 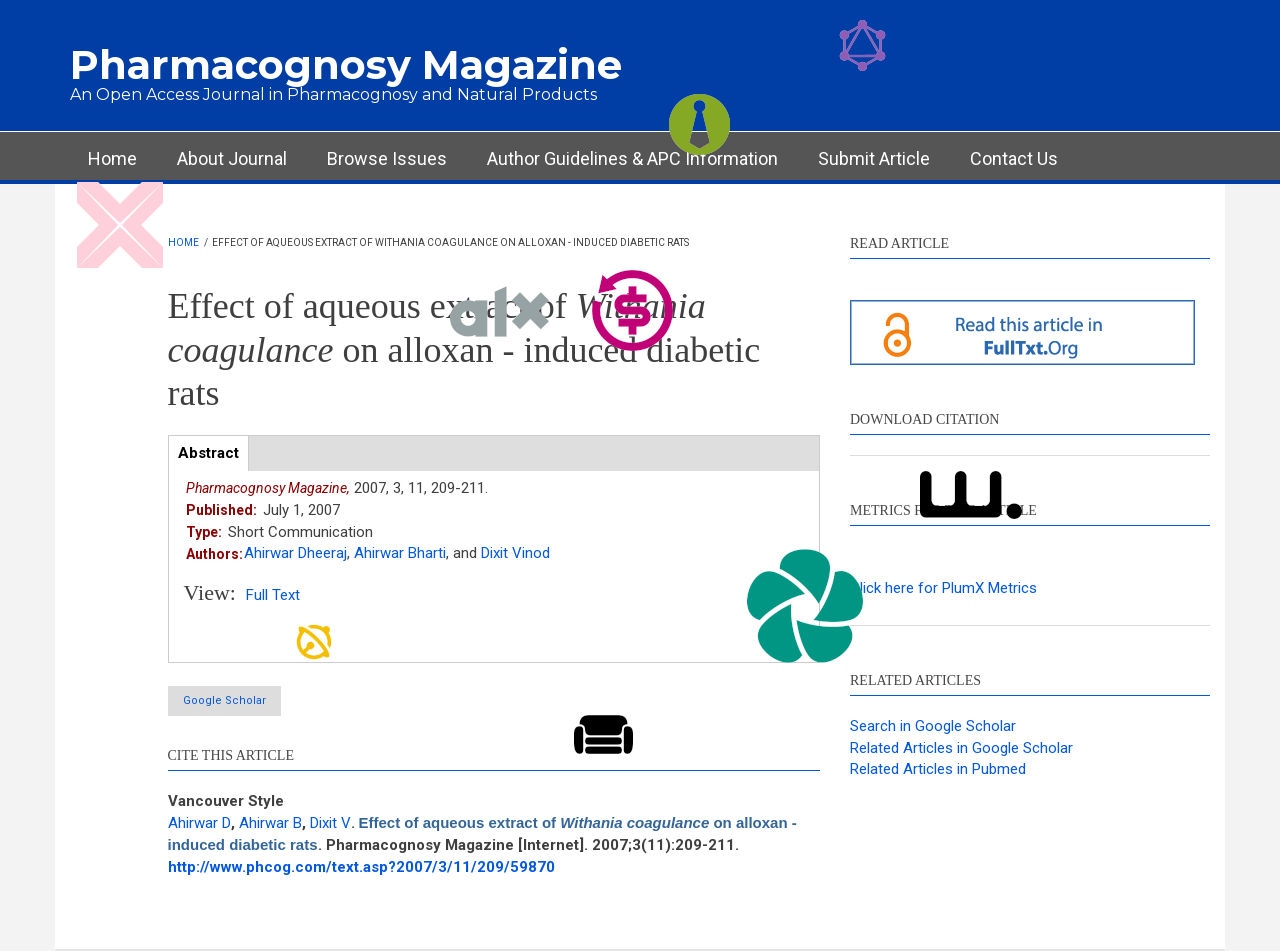 I want to click on open immich photo management app, so click(x=805, y=606).